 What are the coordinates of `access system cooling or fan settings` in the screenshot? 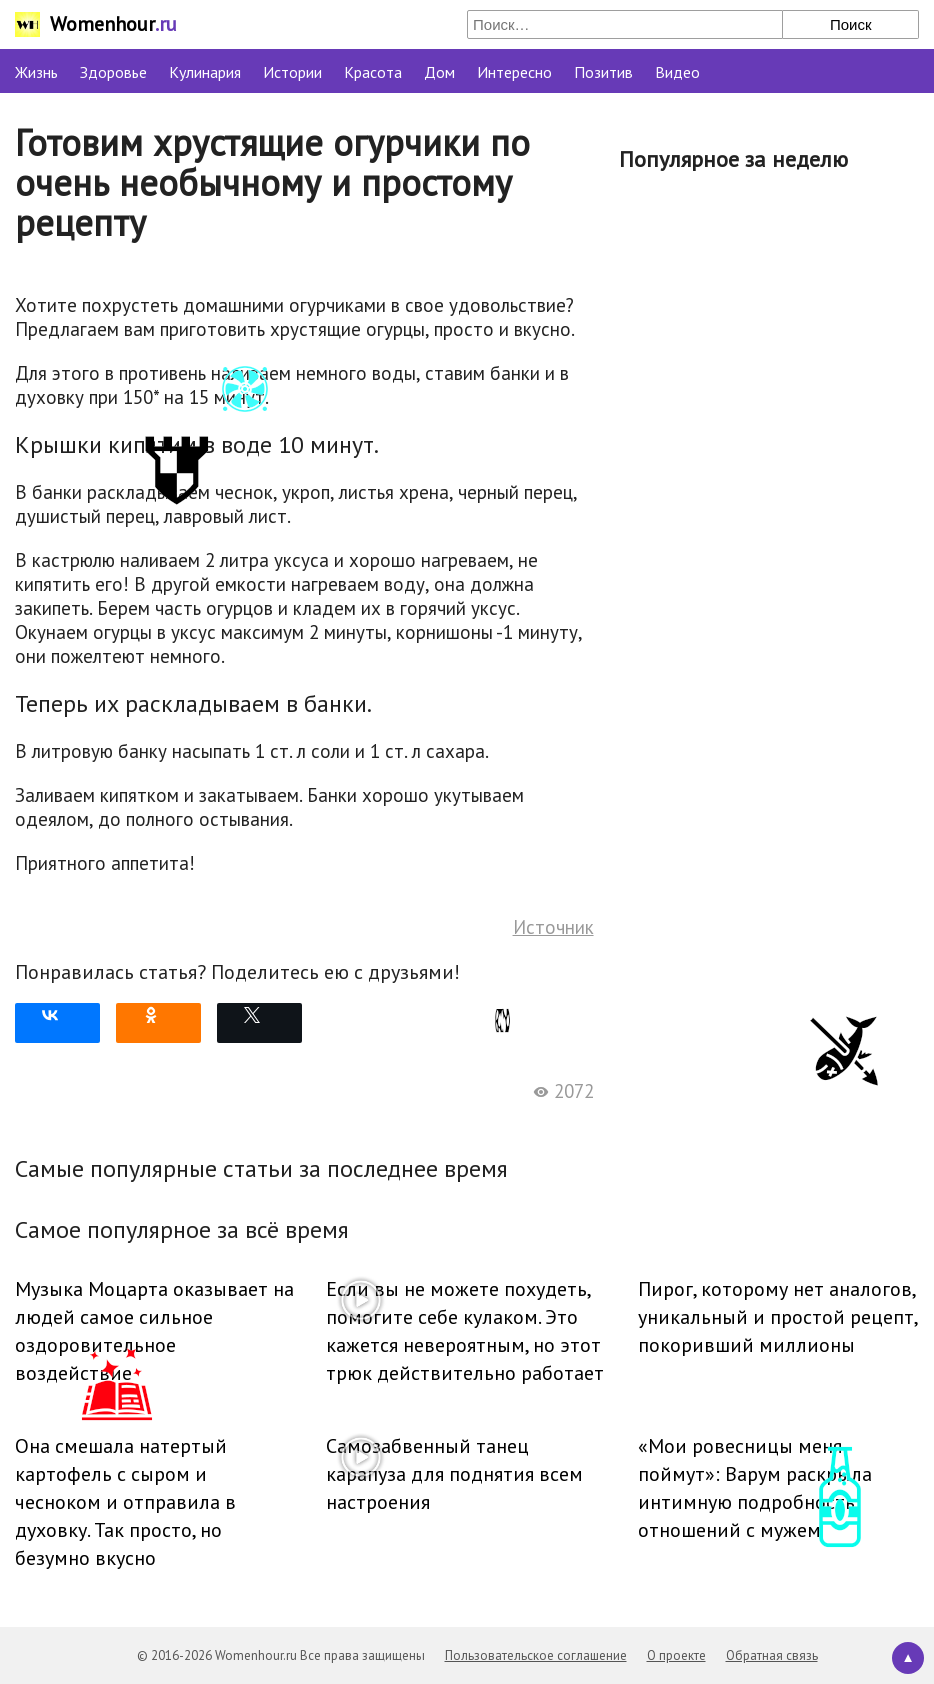 It's located at (245, 389).